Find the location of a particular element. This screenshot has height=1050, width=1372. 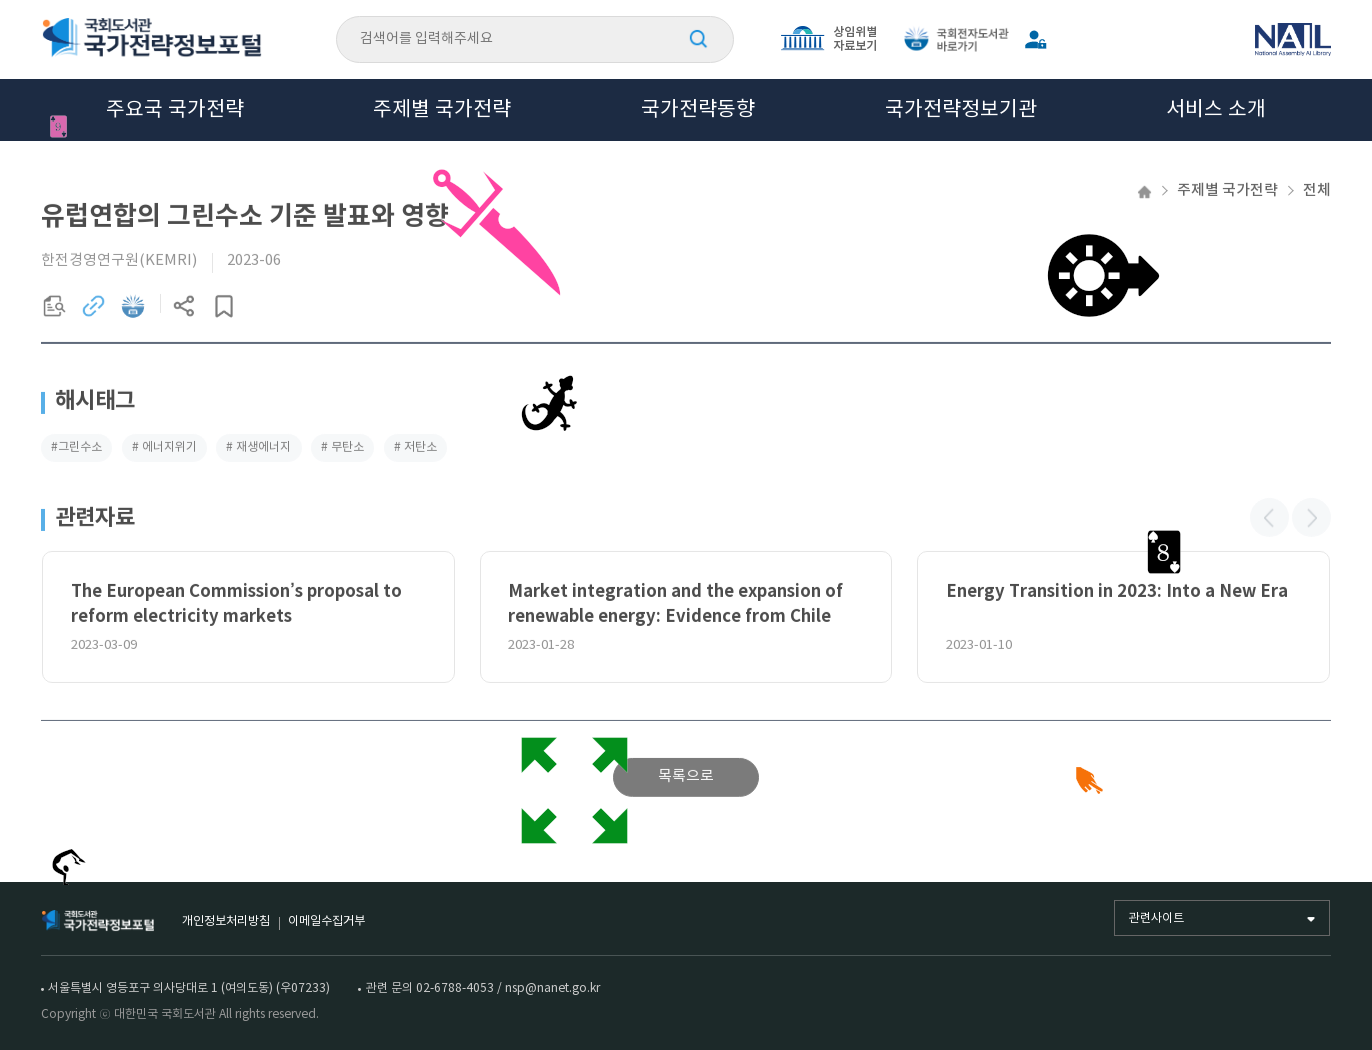

advance time to the next day is located at coordinates (1103, 275).